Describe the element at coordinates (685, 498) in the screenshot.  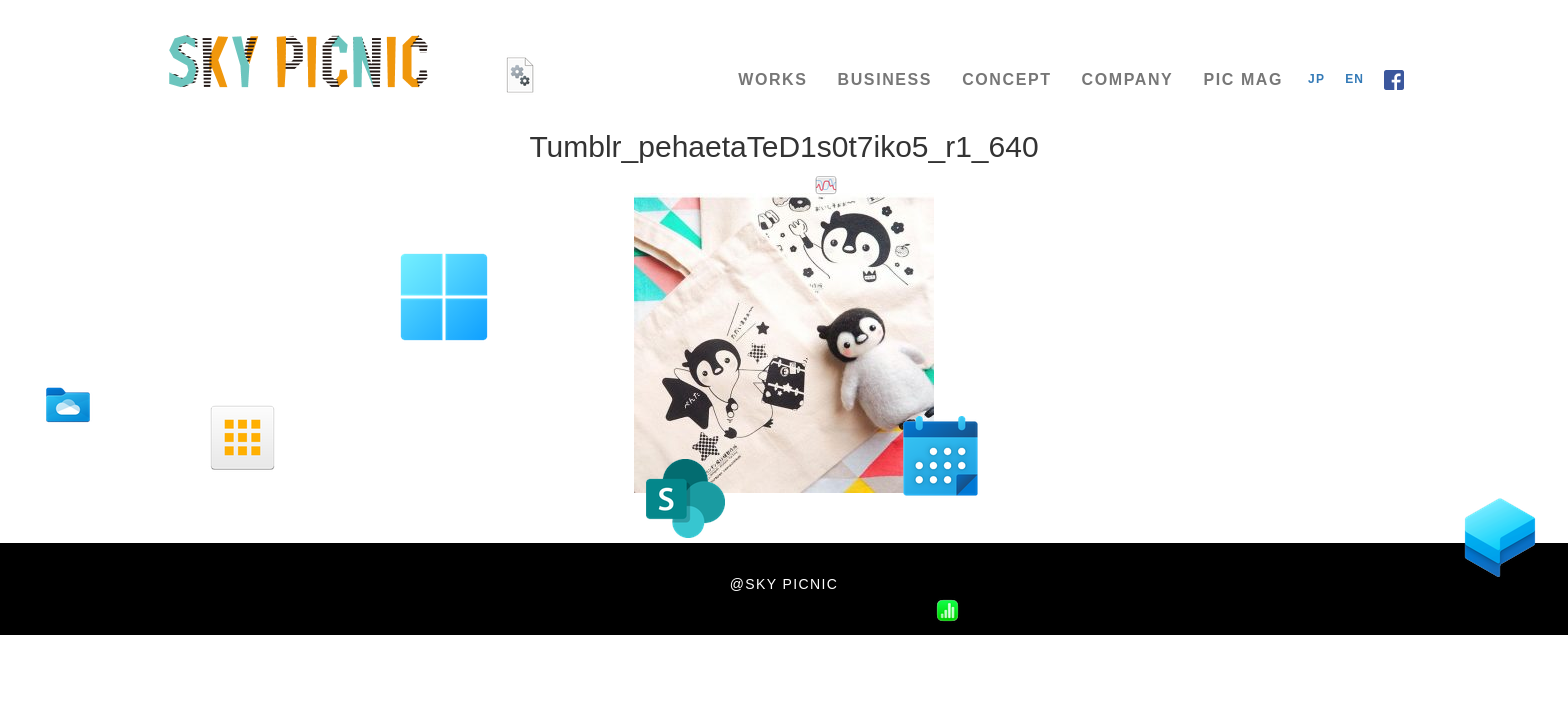
I see `open Microsoft SharePoint app` at that location.